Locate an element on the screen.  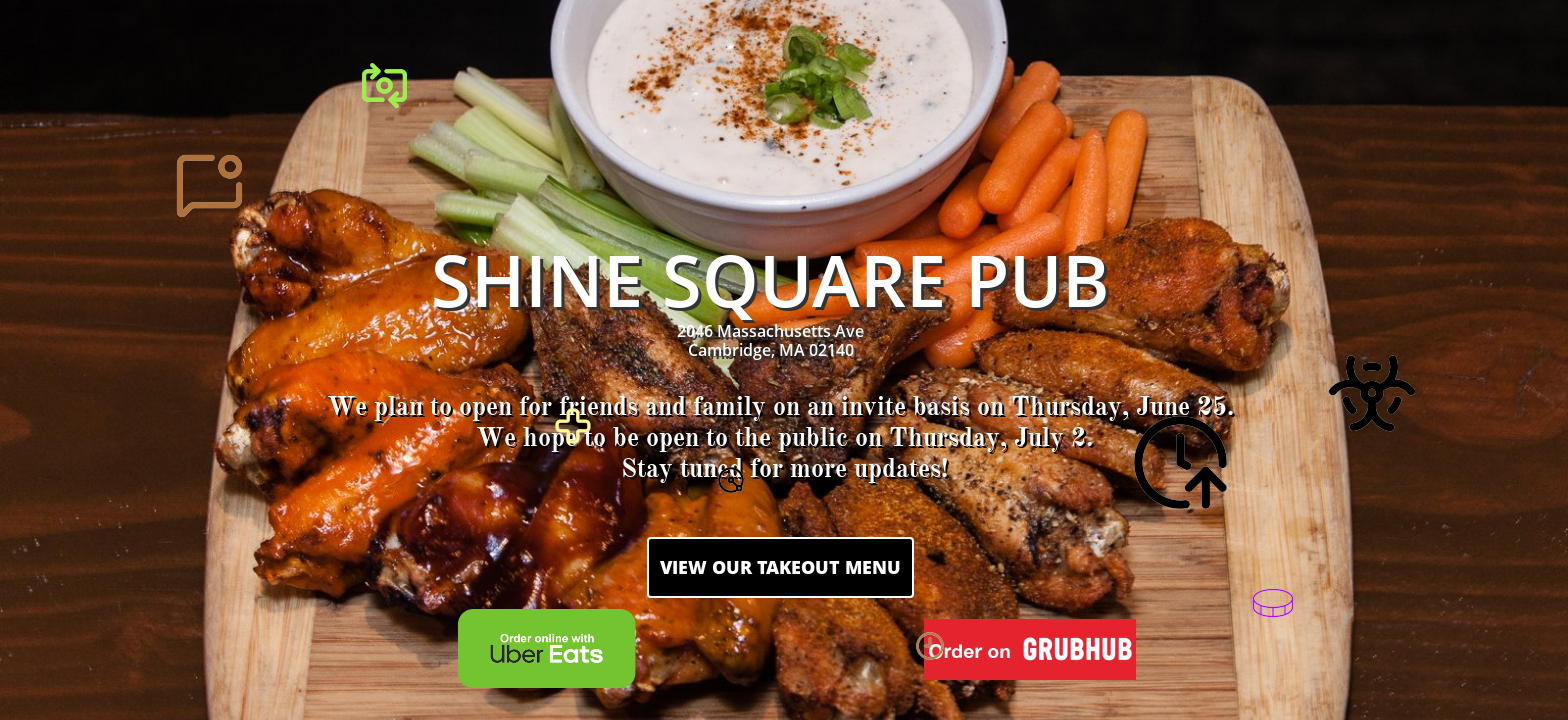
switch between front and rear camera is located at coordinates (384, 85).